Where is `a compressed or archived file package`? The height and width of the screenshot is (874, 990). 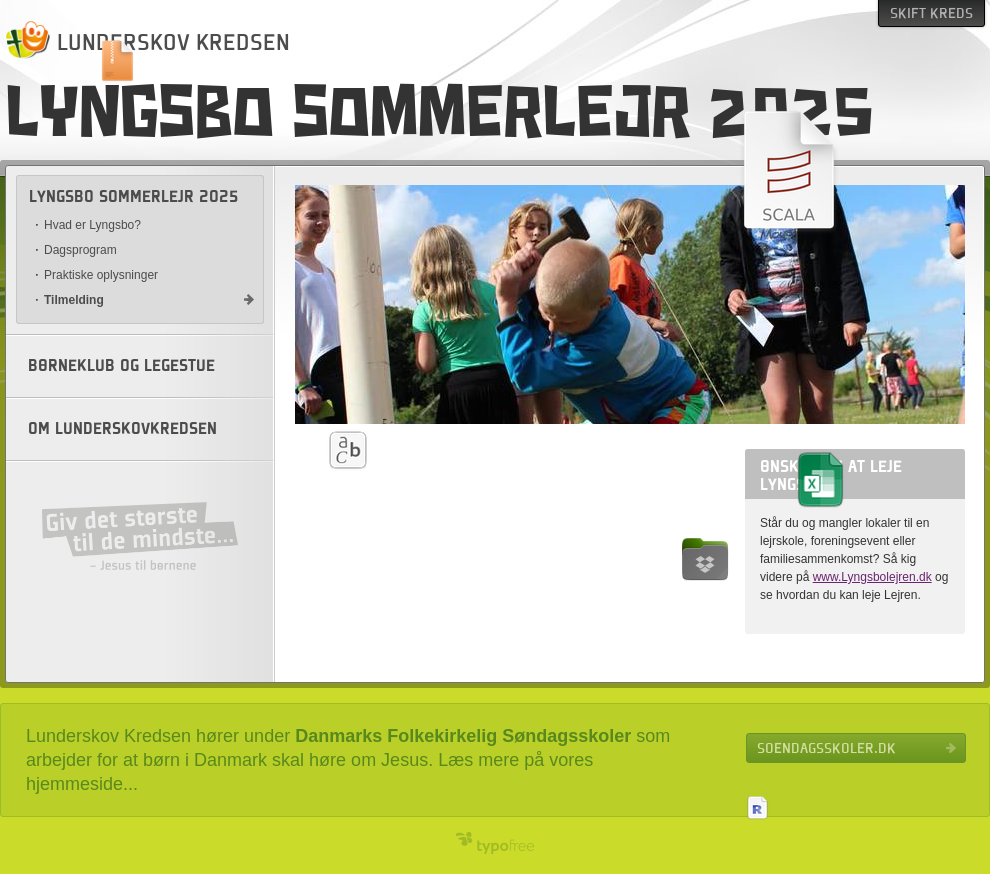 a compressed or archived file package is located at coordinates (117, 61).